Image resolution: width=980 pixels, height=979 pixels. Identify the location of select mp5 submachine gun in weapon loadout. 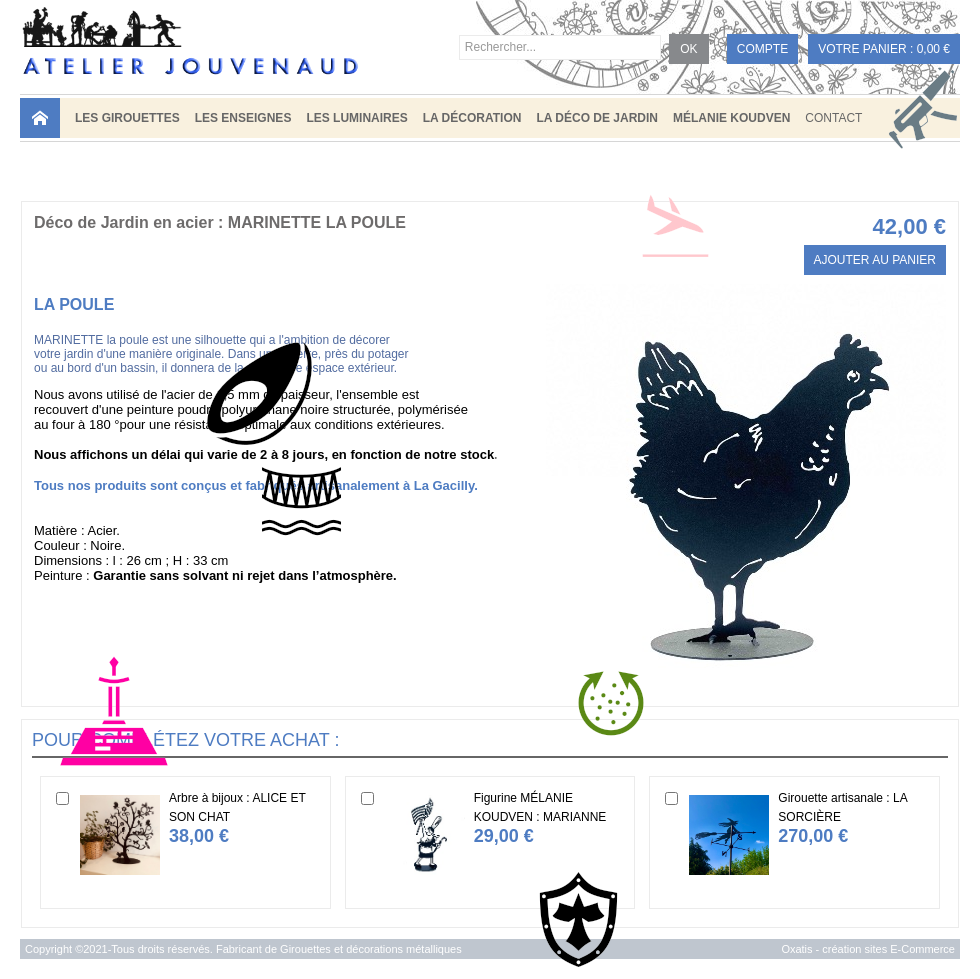
(923, 108).